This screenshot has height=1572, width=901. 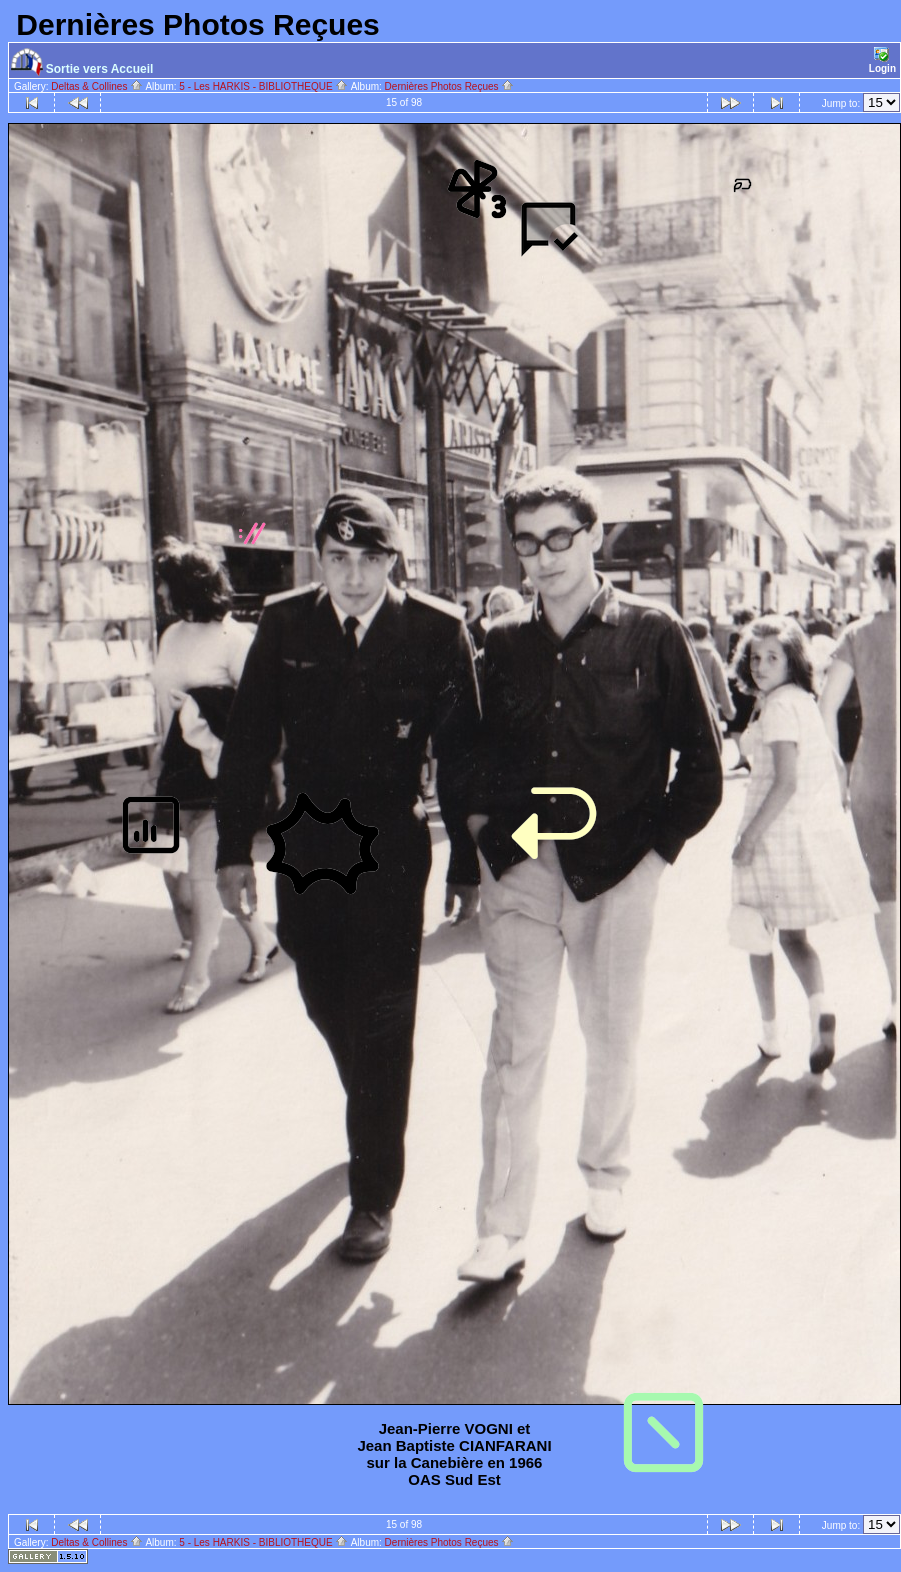 I want to click on align content to bottom-left of container, so click(x=151, y=825).